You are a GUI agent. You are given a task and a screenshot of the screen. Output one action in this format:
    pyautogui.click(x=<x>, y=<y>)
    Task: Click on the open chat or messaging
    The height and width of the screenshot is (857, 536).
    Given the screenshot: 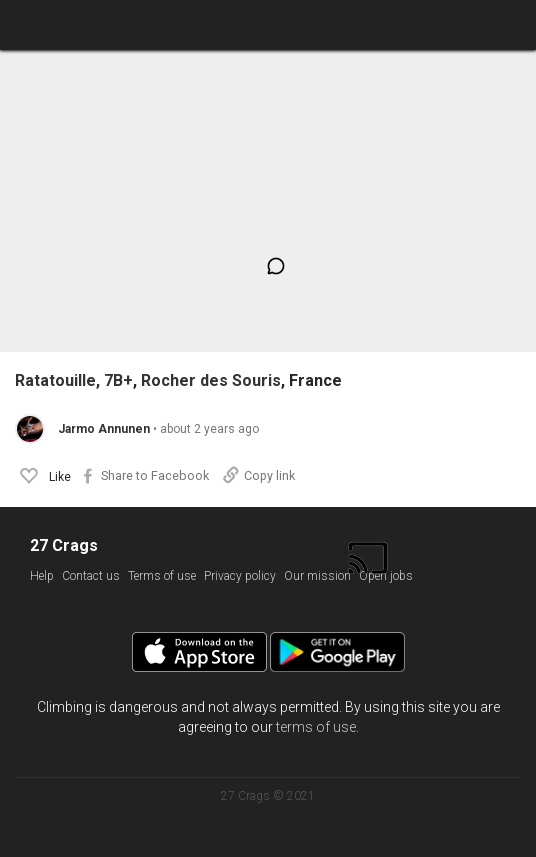 What is the action you would take?
    pyautogui.click(x=276, y=266)
    